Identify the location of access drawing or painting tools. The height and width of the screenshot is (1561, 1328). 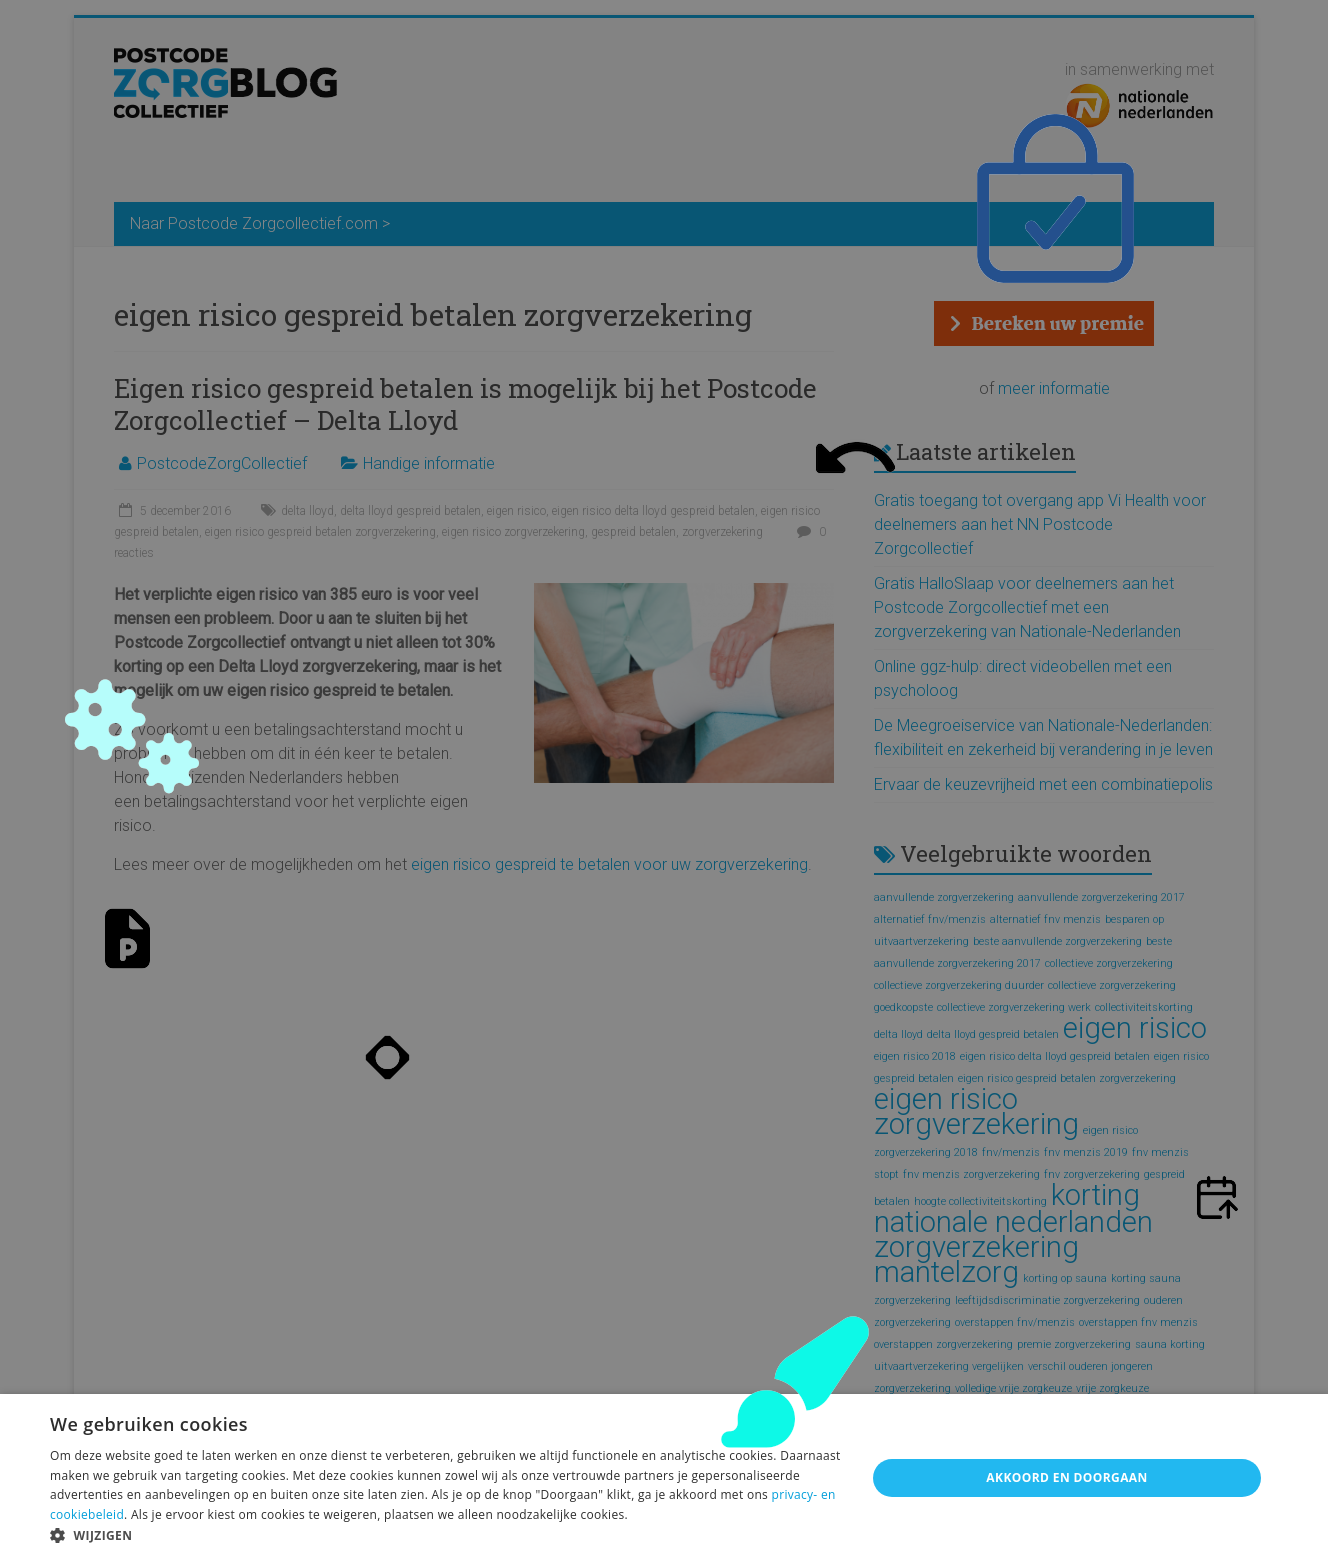
(795, 1382).